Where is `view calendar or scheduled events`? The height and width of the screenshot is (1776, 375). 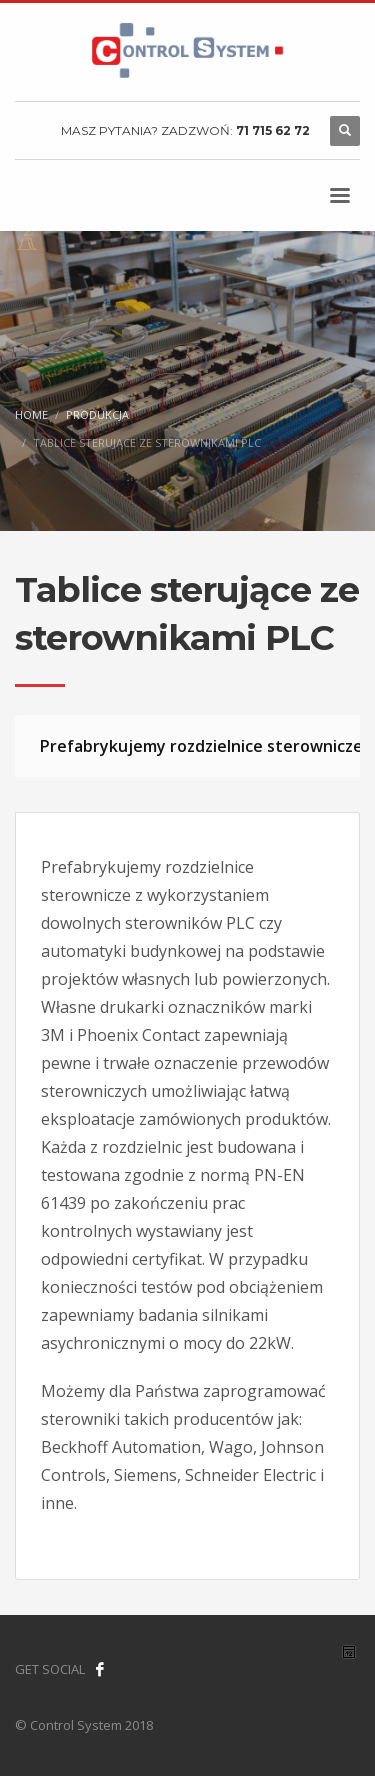 view calendar or scheduled events is located at coordinates (349, 1652).